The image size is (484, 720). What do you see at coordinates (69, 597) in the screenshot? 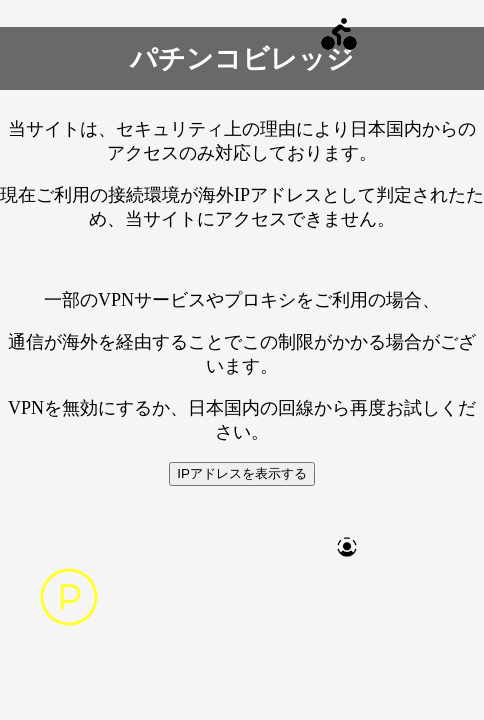
I see `parking location or availability indicator` at bounding box center [69, 597].